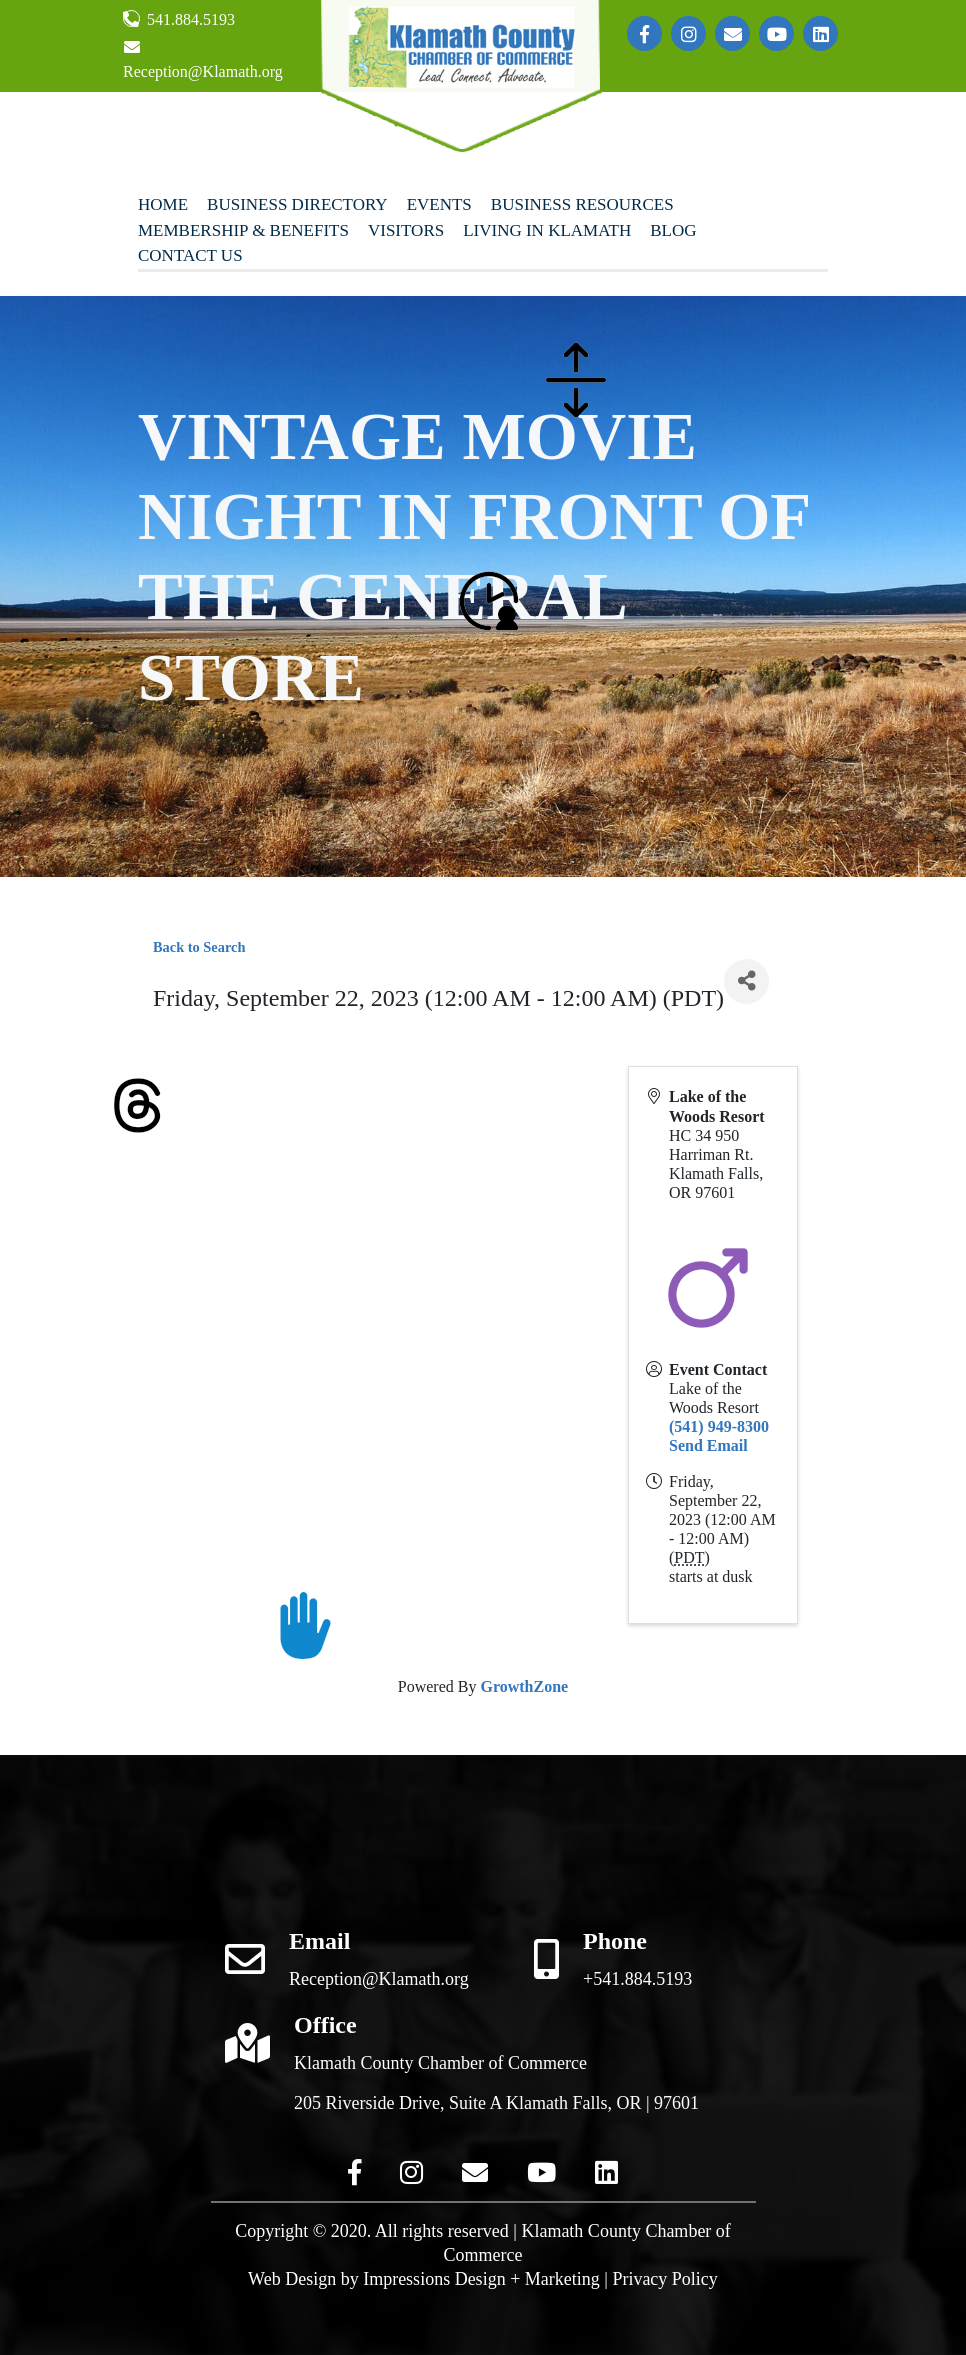 The image size is (966, 2355). What do you see at coordinates (138, 1105) in the screenshot?
I see `open the Threads app` at bounding box center [138, 1105].